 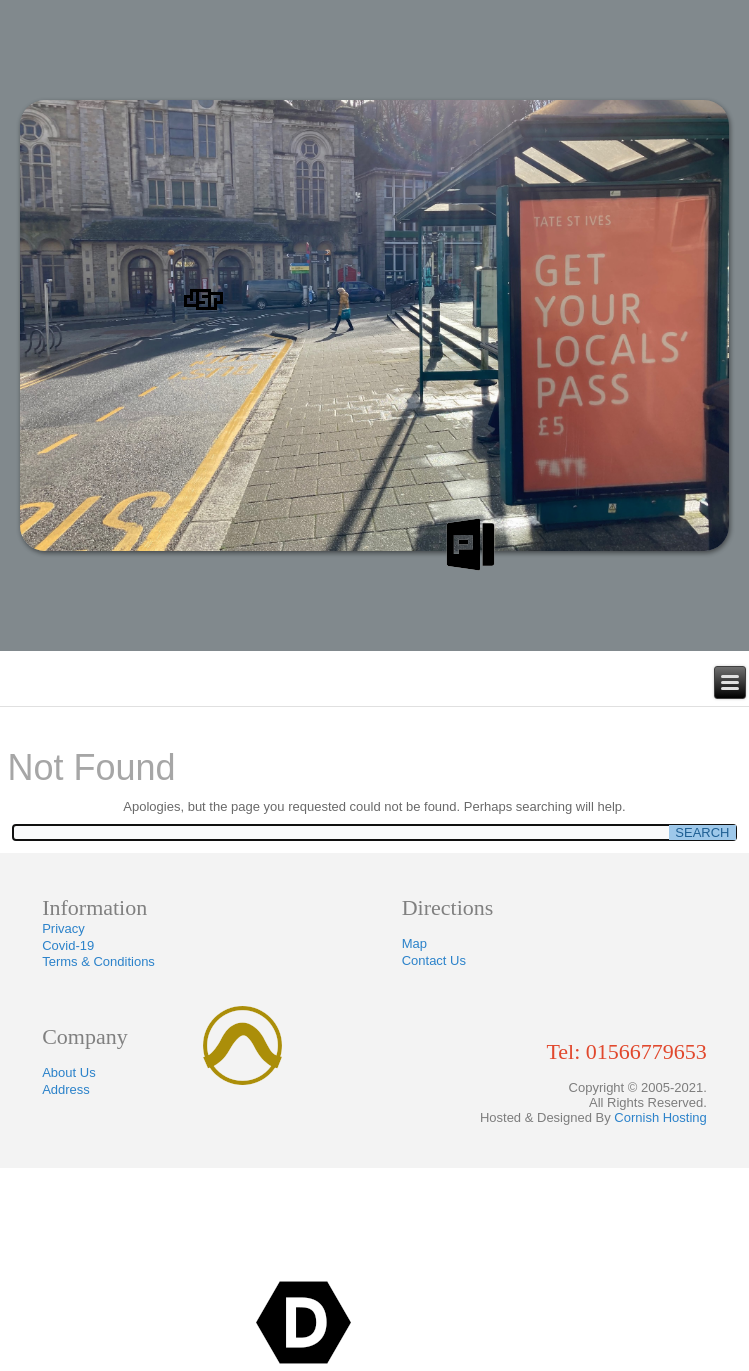 I want to click on open a PowerPoint presentation file, so click(x=470, y=544).